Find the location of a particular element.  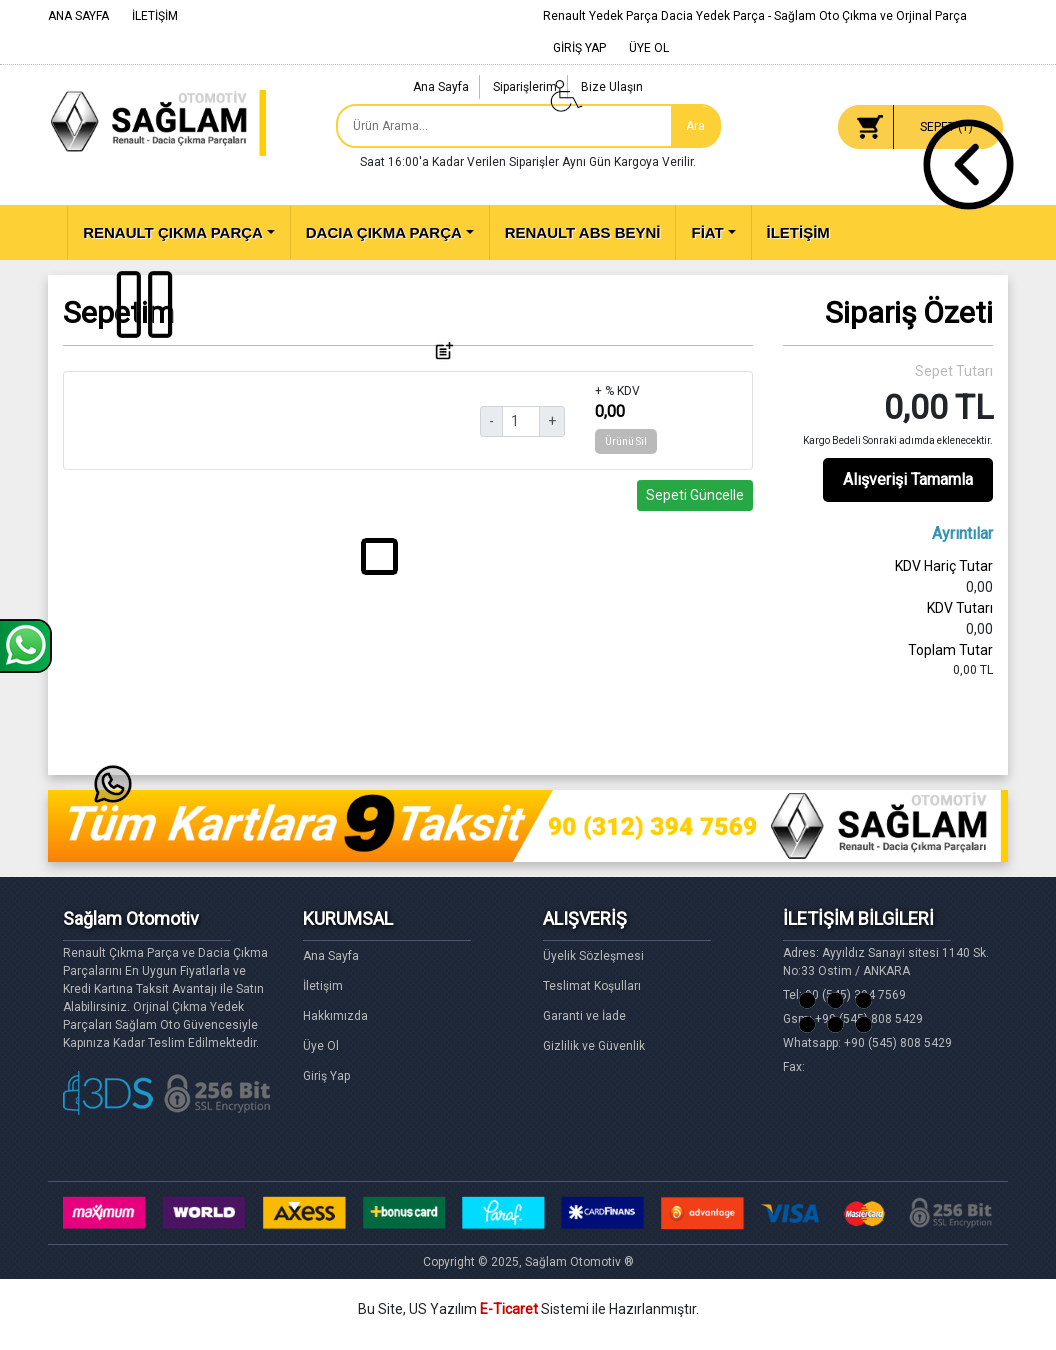

crop image to square aspect ratio is located at coordinates (379, 556).